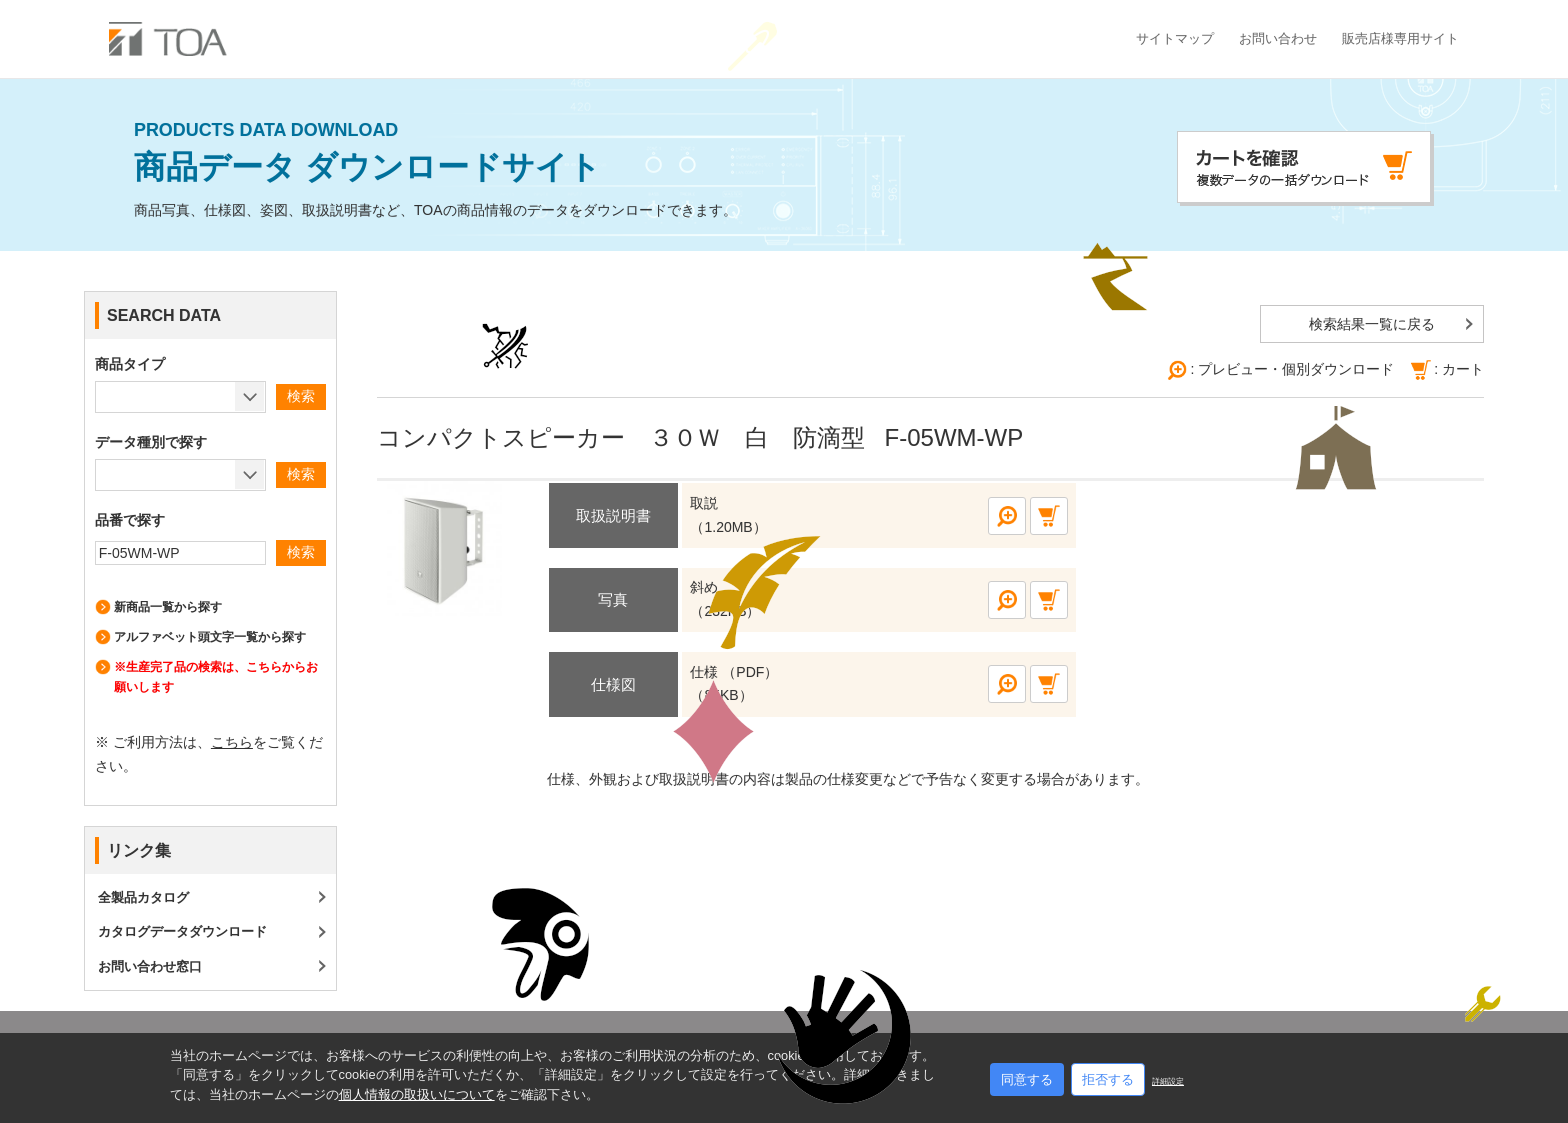  What do you see at coordinates (1115, 276) in the screenshot?
I see `start a road trip or journey mode` at bounding box center [1115, 276].